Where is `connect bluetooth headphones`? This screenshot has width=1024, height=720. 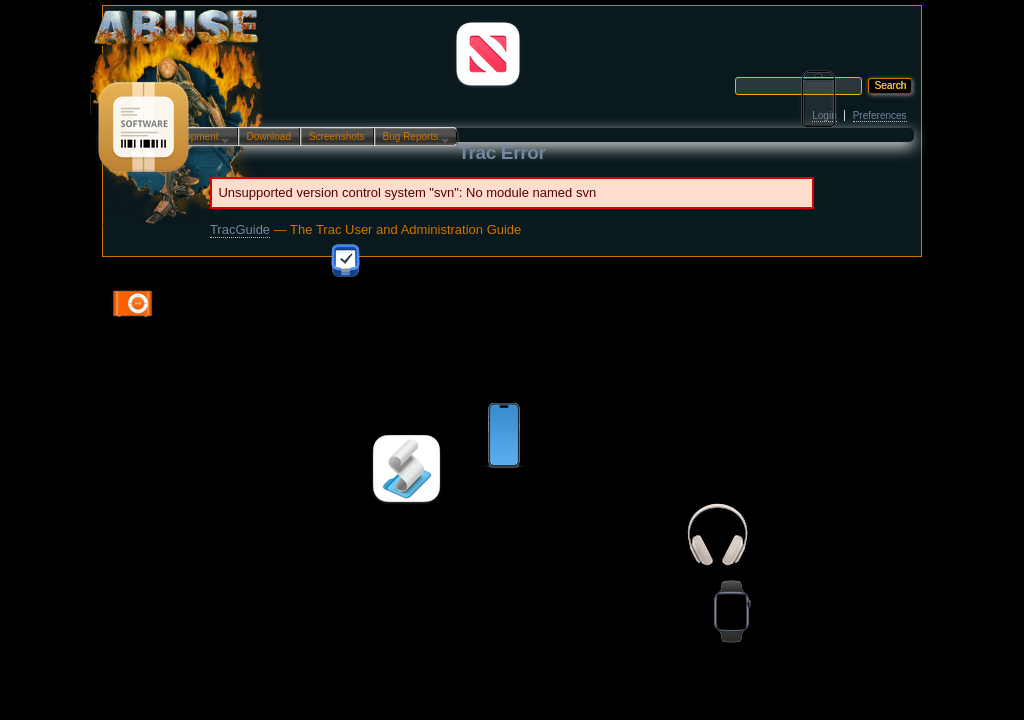
connect bluetooth headphones is located at coordinates (717, 535).